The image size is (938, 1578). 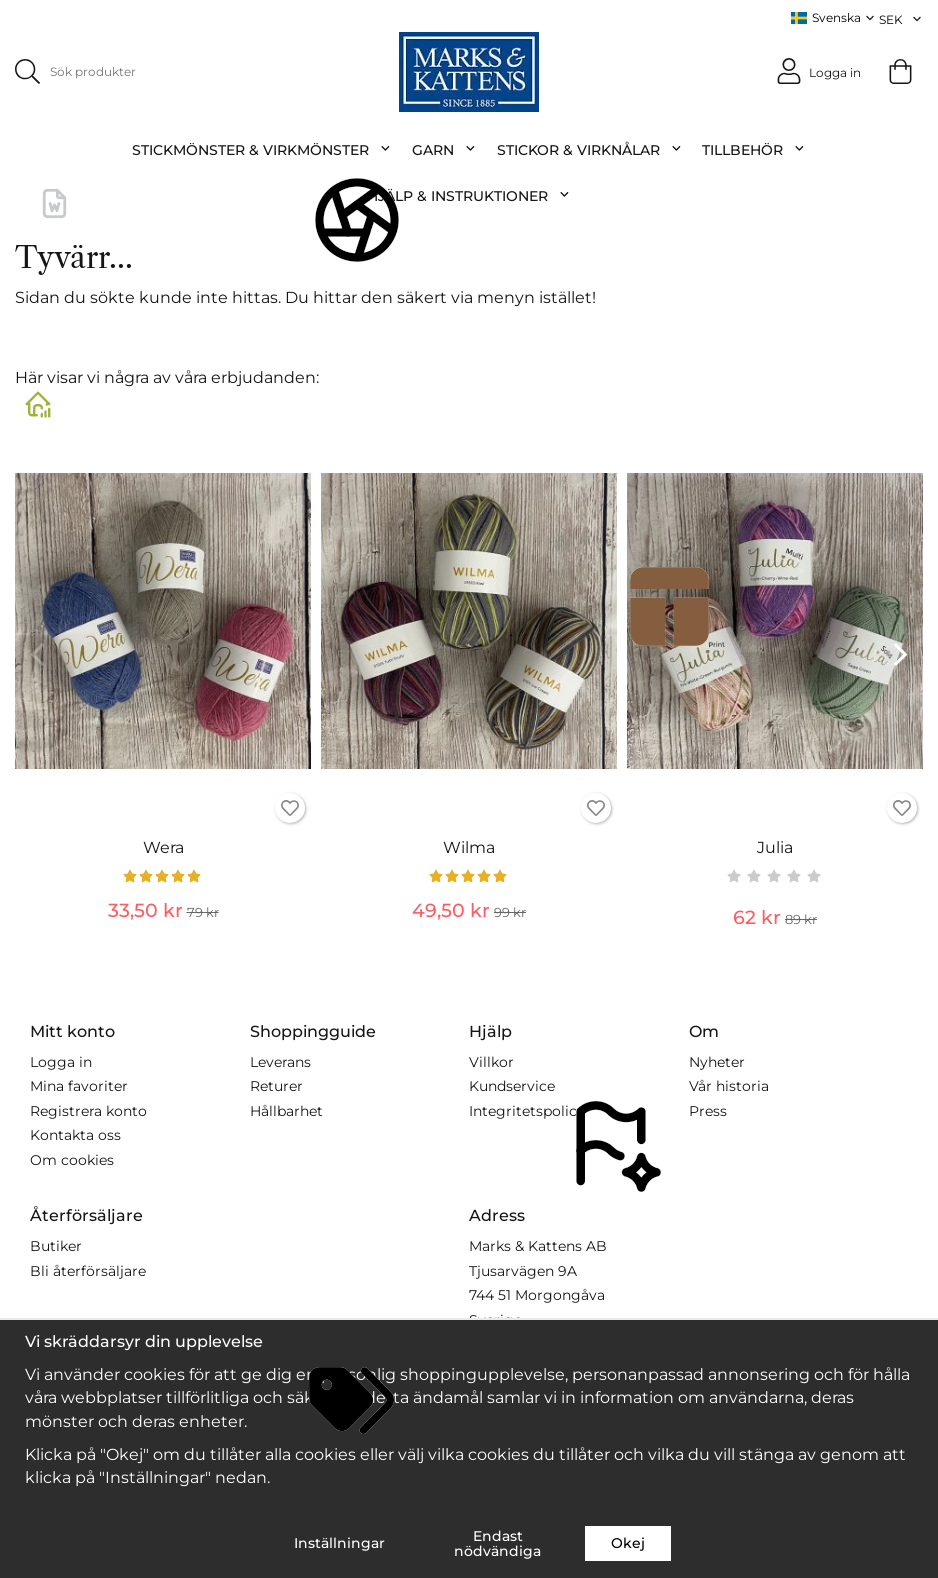 I want to click on view or manage tags, so click(x=349, y=1402).